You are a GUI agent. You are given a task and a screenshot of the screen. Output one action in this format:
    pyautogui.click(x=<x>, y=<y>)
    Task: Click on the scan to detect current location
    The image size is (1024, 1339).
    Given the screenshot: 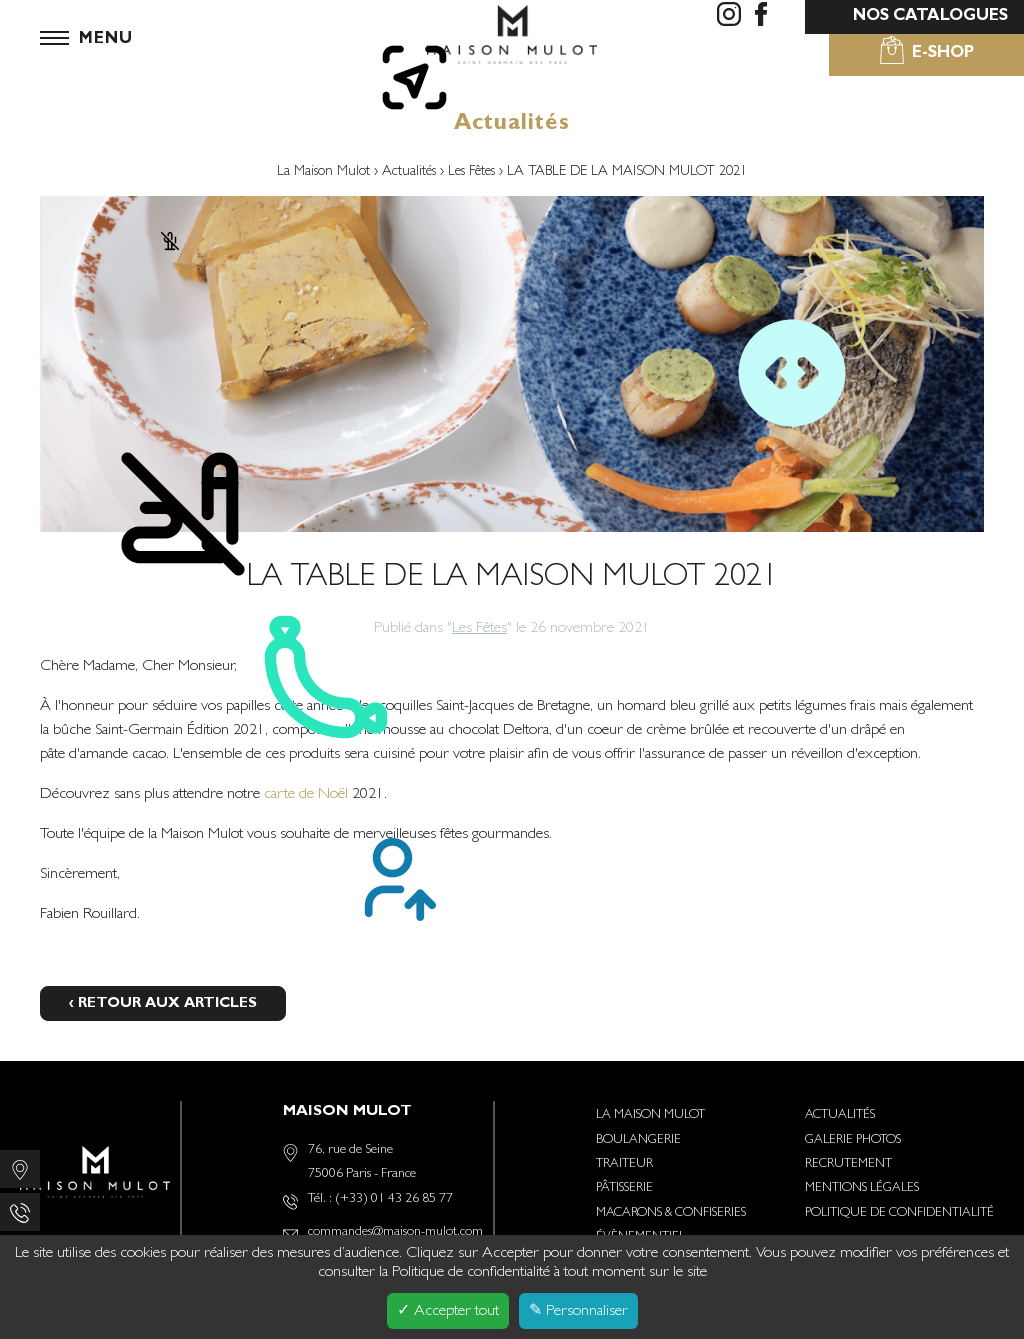 What is the action you would take?
    pyautogui.click(x=414, y=77)
    